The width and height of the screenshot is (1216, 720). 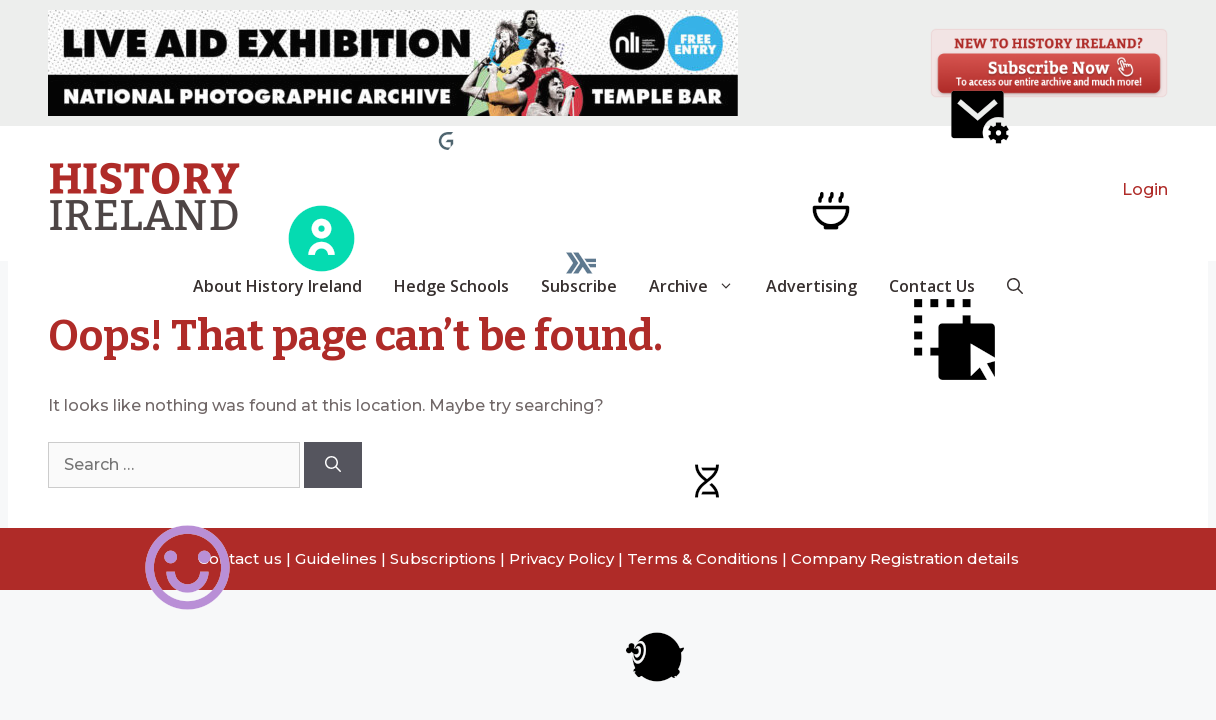 What do you see at coordinates (977, 114) in the screenshot?
I see `access email settings` at bounding box center [977, 114].